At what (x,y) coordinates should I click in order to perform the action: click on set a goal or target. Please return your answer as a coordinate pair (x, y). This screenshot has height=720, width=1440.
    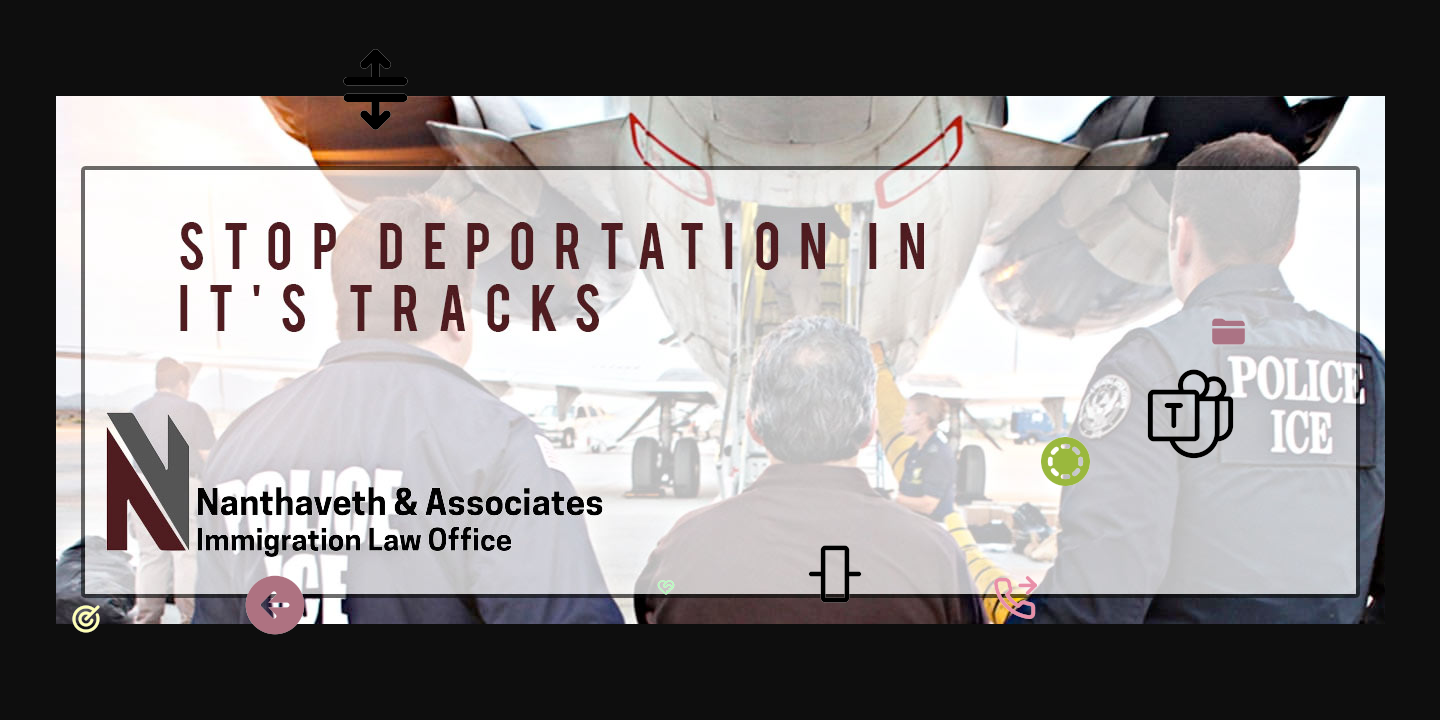
    Looking at the image, I should click on (86, 619).